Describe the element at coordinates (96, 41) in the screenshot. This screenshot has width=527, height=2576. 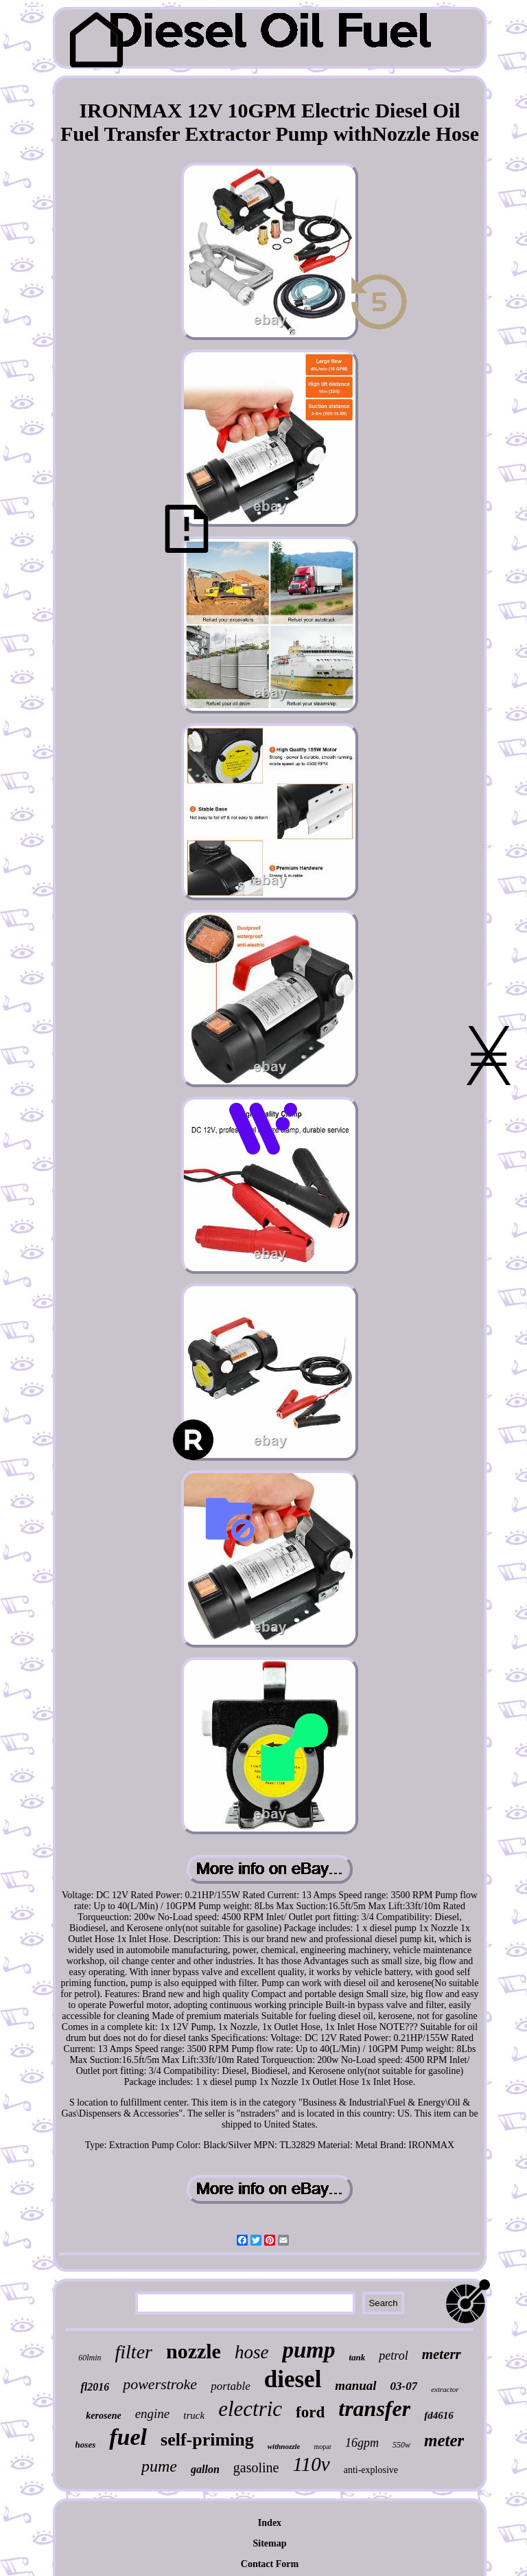
I see `navigate to home screen` at that location.